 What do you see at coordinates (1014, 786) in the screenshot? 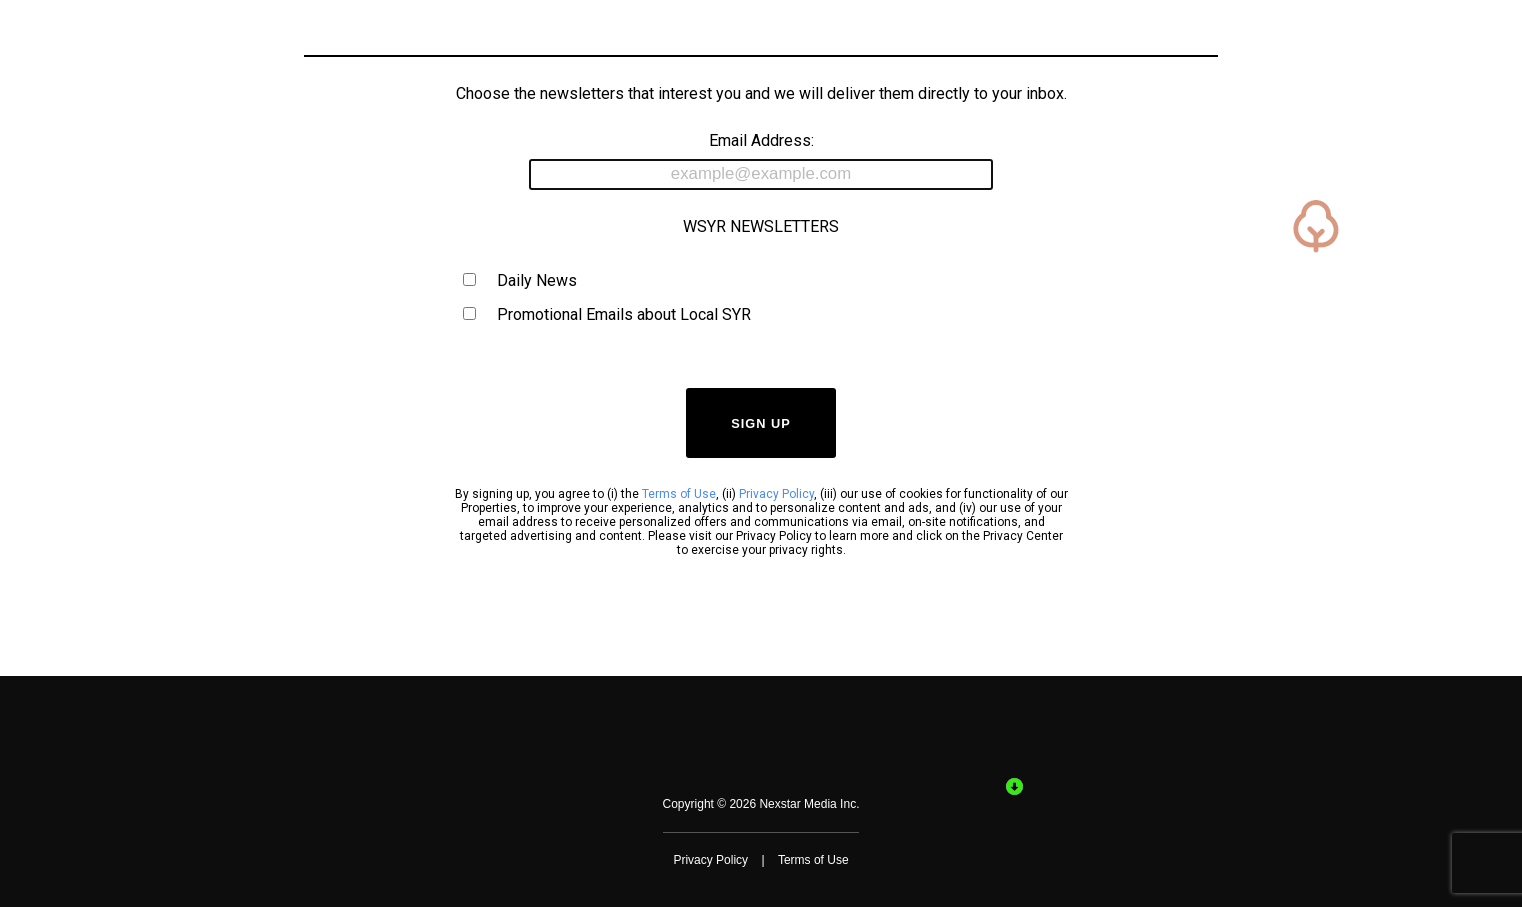
I see `download a file or content` at bounding box center [1014, 786].